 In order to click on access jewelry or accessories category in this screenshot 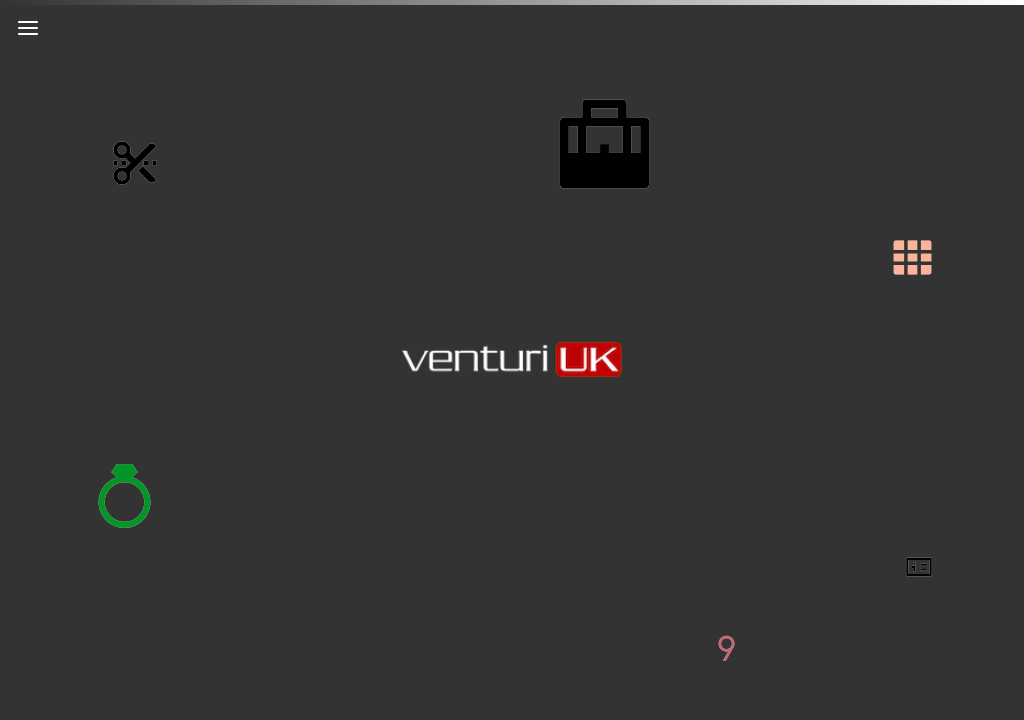, I will do `click(124, 497)`.